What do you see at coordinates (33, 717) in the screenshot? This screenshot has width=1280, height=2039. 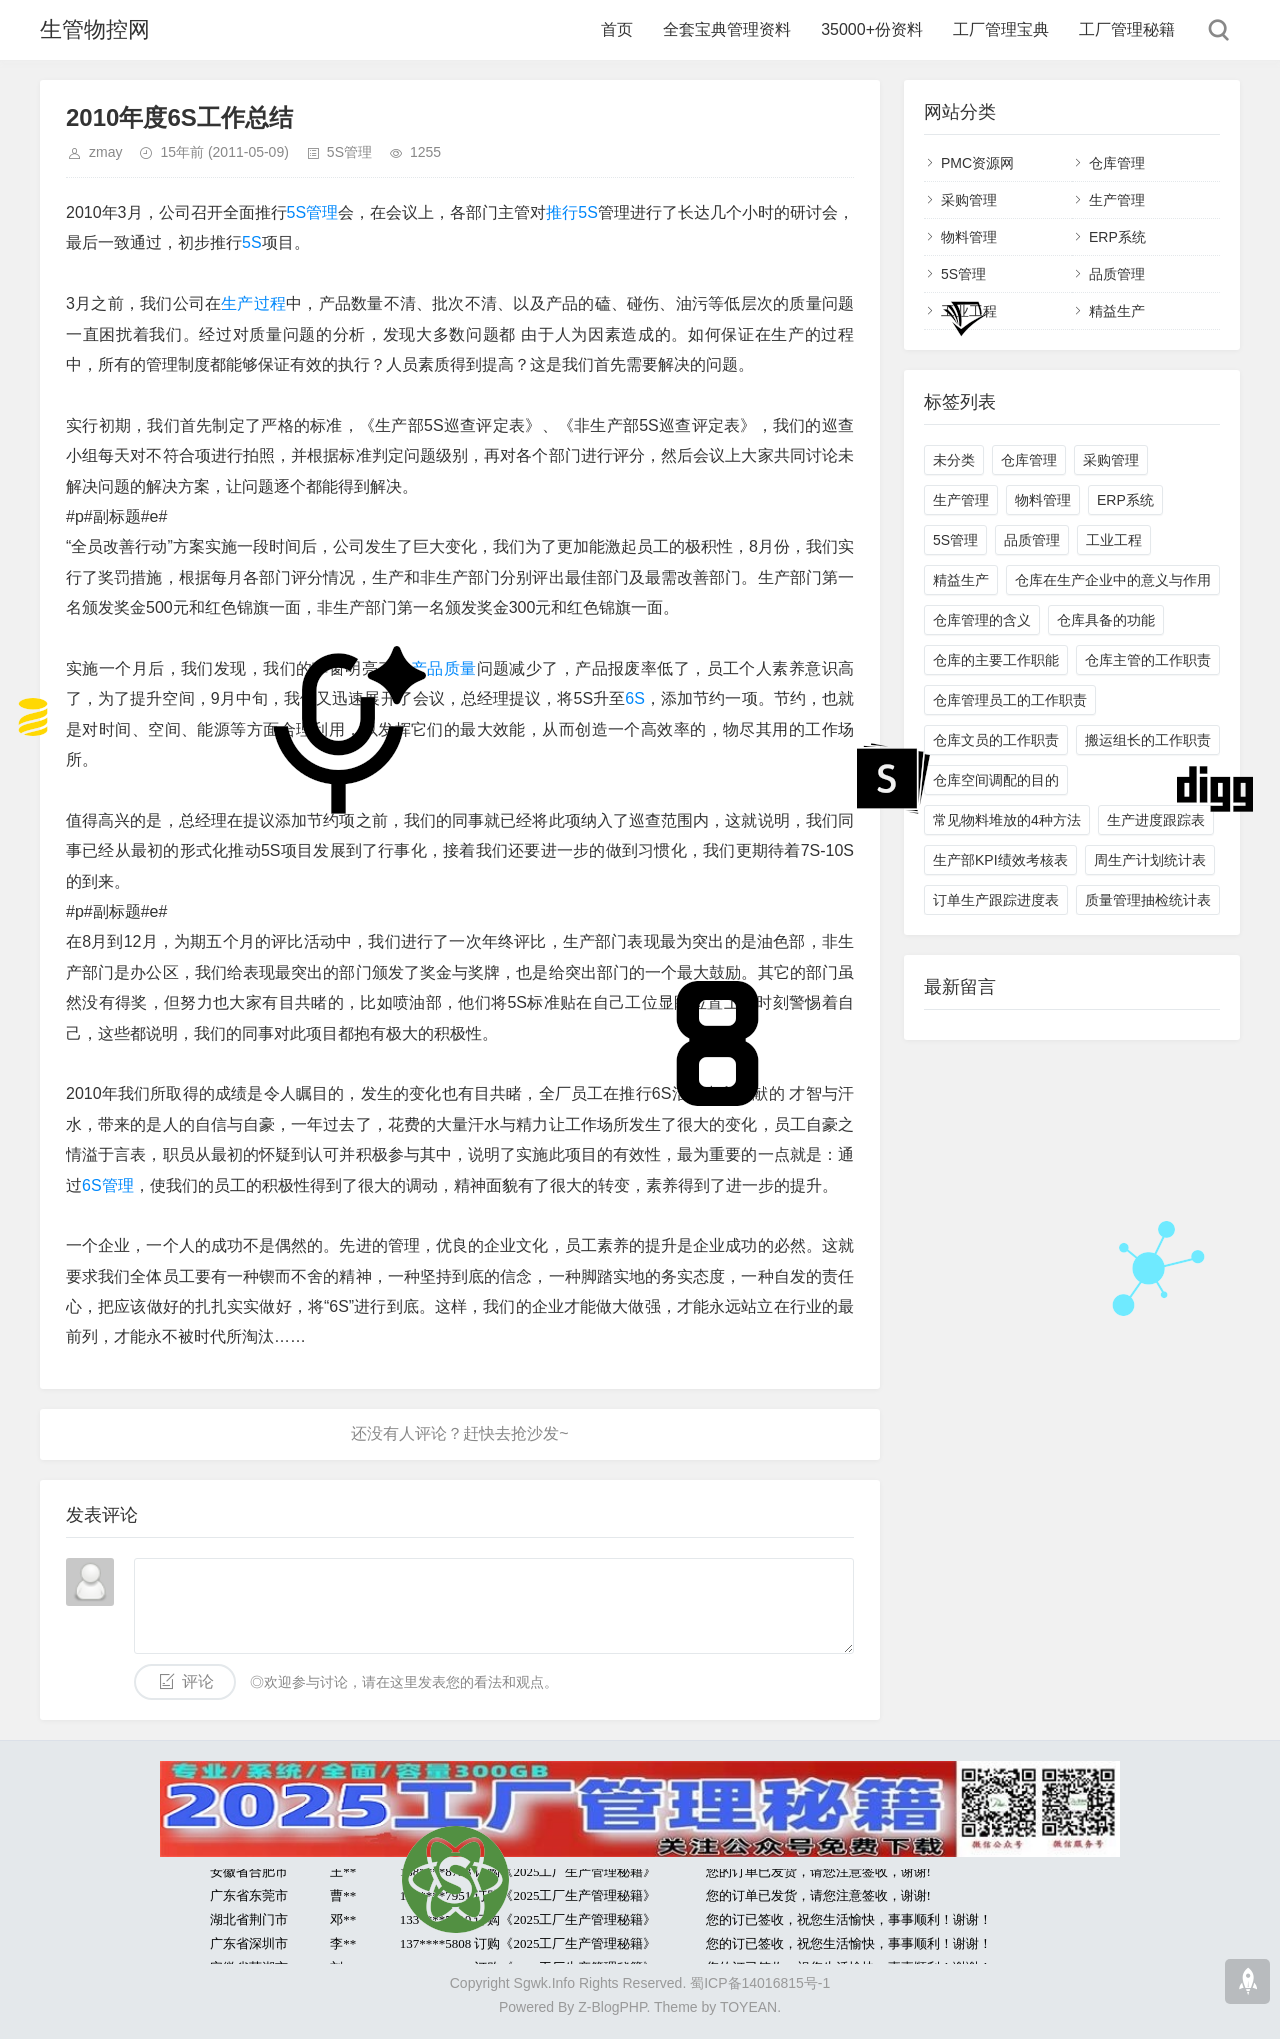 I see `Liquibase database version control logo` at bounding box center [33, 717].